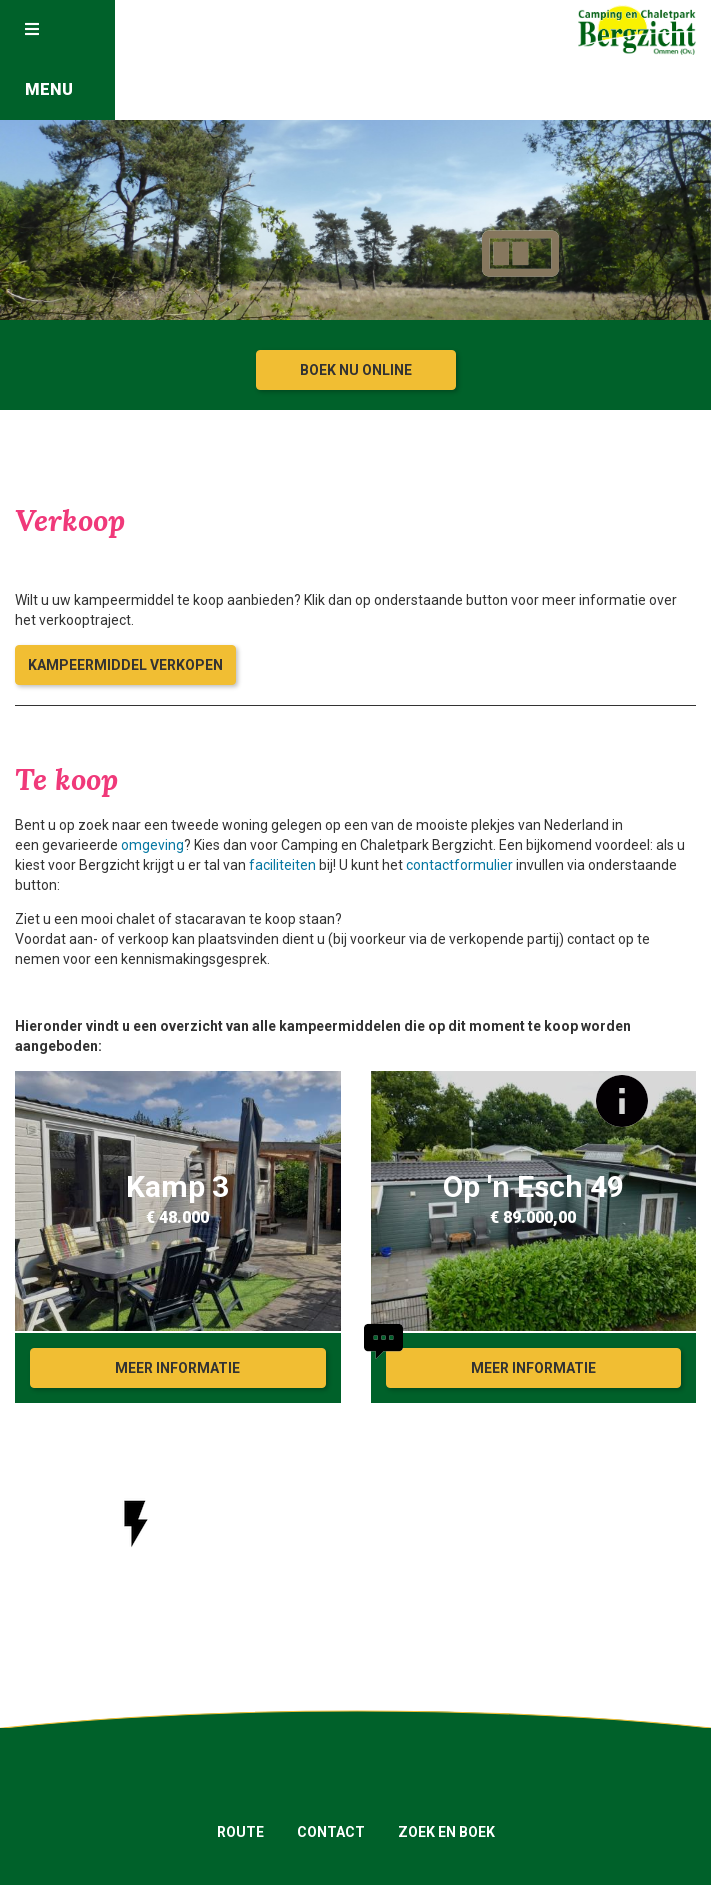  What do you see at coordinates (136, 1524) in the screenshot?
I see `turn on camera flash` at bounding box center [136, 1524].